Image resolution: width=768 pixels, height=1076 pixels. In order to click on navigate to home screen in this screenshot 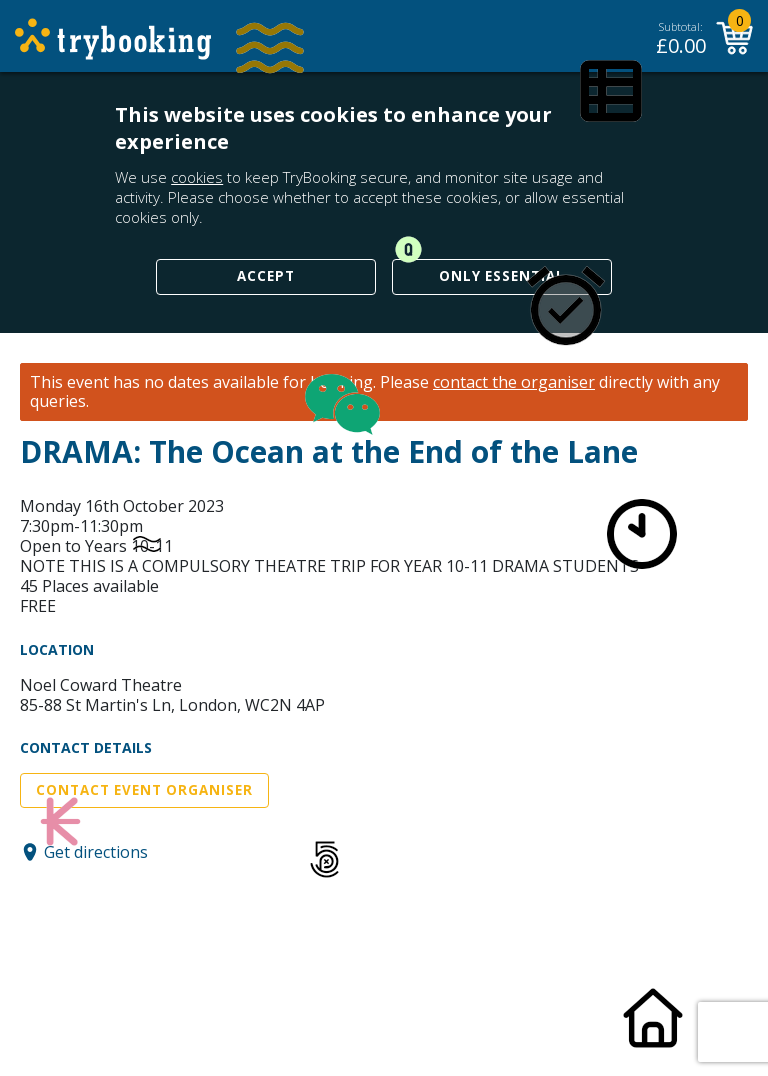, I will do `click(653, 1018)`.